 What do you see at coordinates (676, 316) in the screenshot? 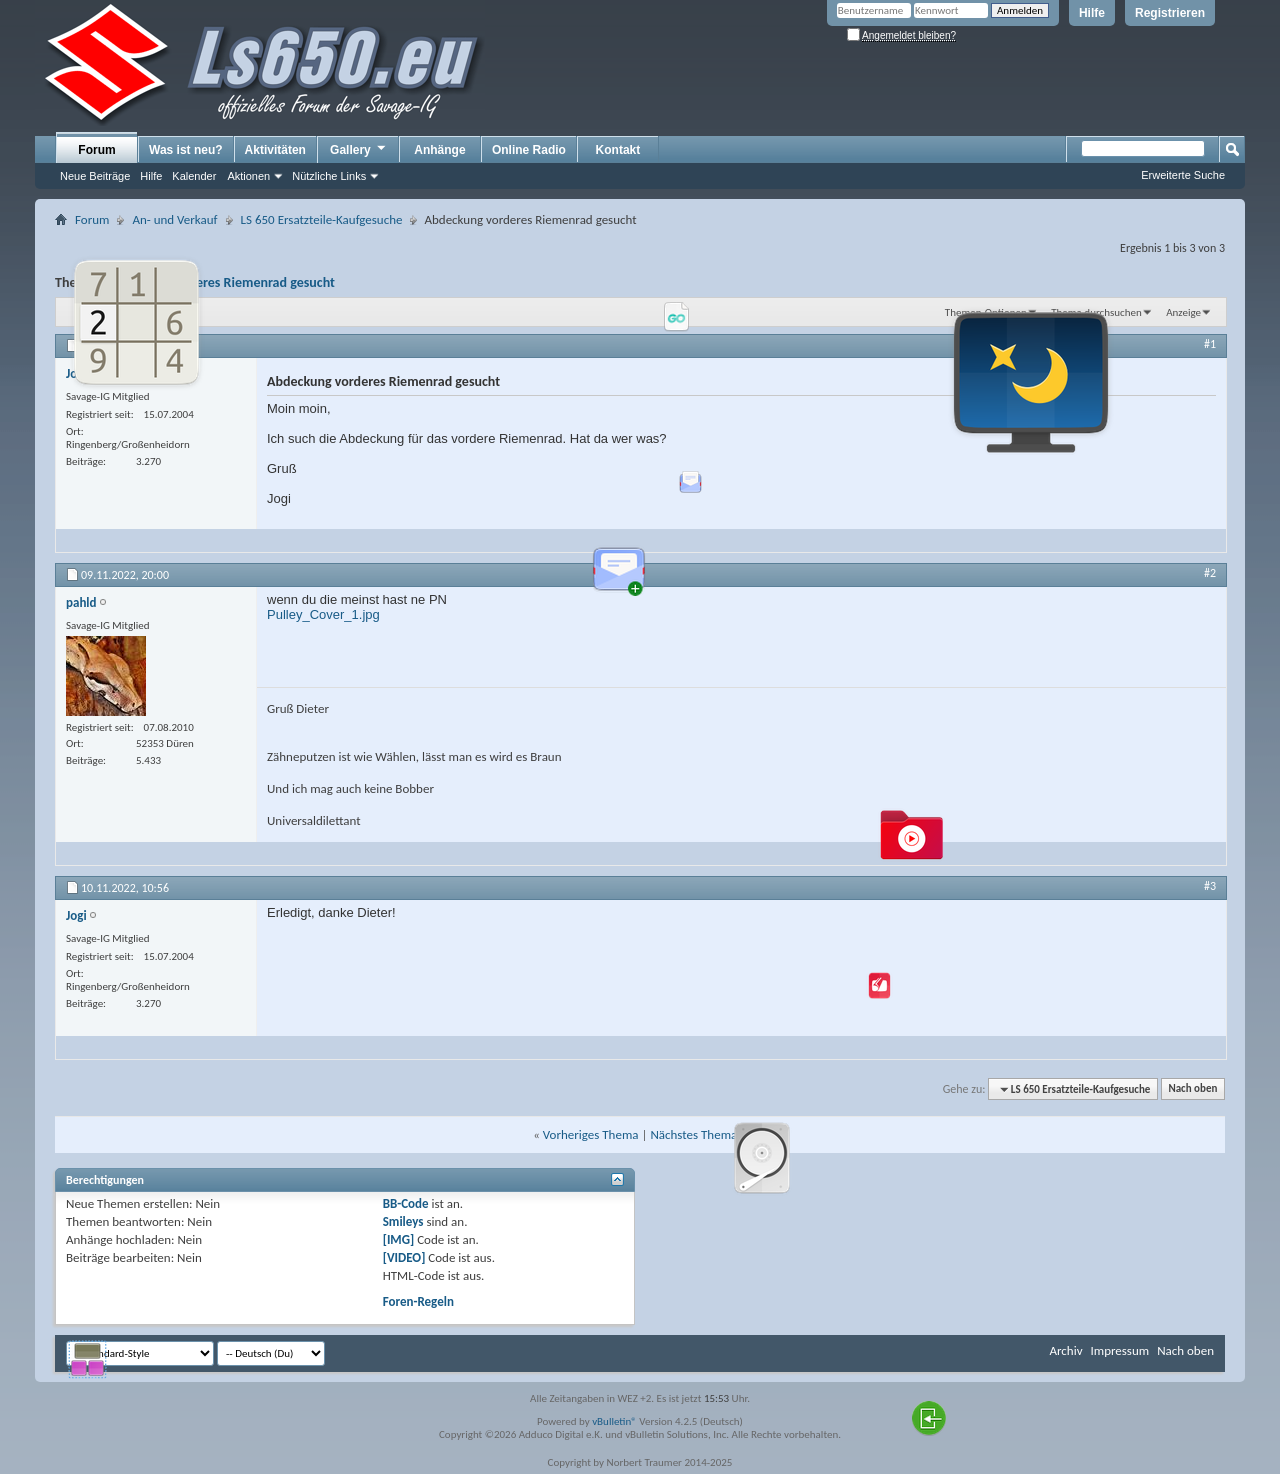
I see `a go programming language source file` at bounding box center [676, 316].